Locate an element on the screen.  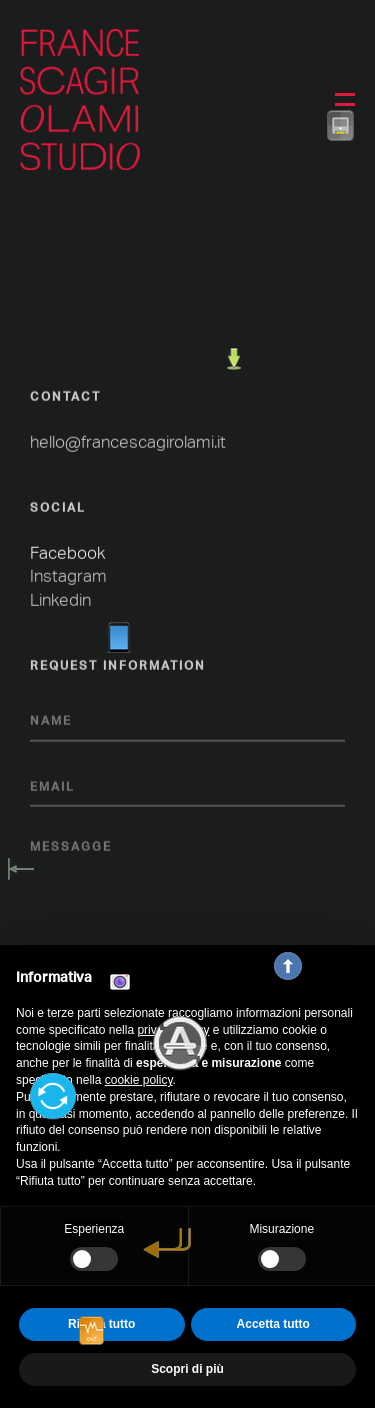
a VirtualBox OVF virtual machine file is located at coordinates (91, 1330).